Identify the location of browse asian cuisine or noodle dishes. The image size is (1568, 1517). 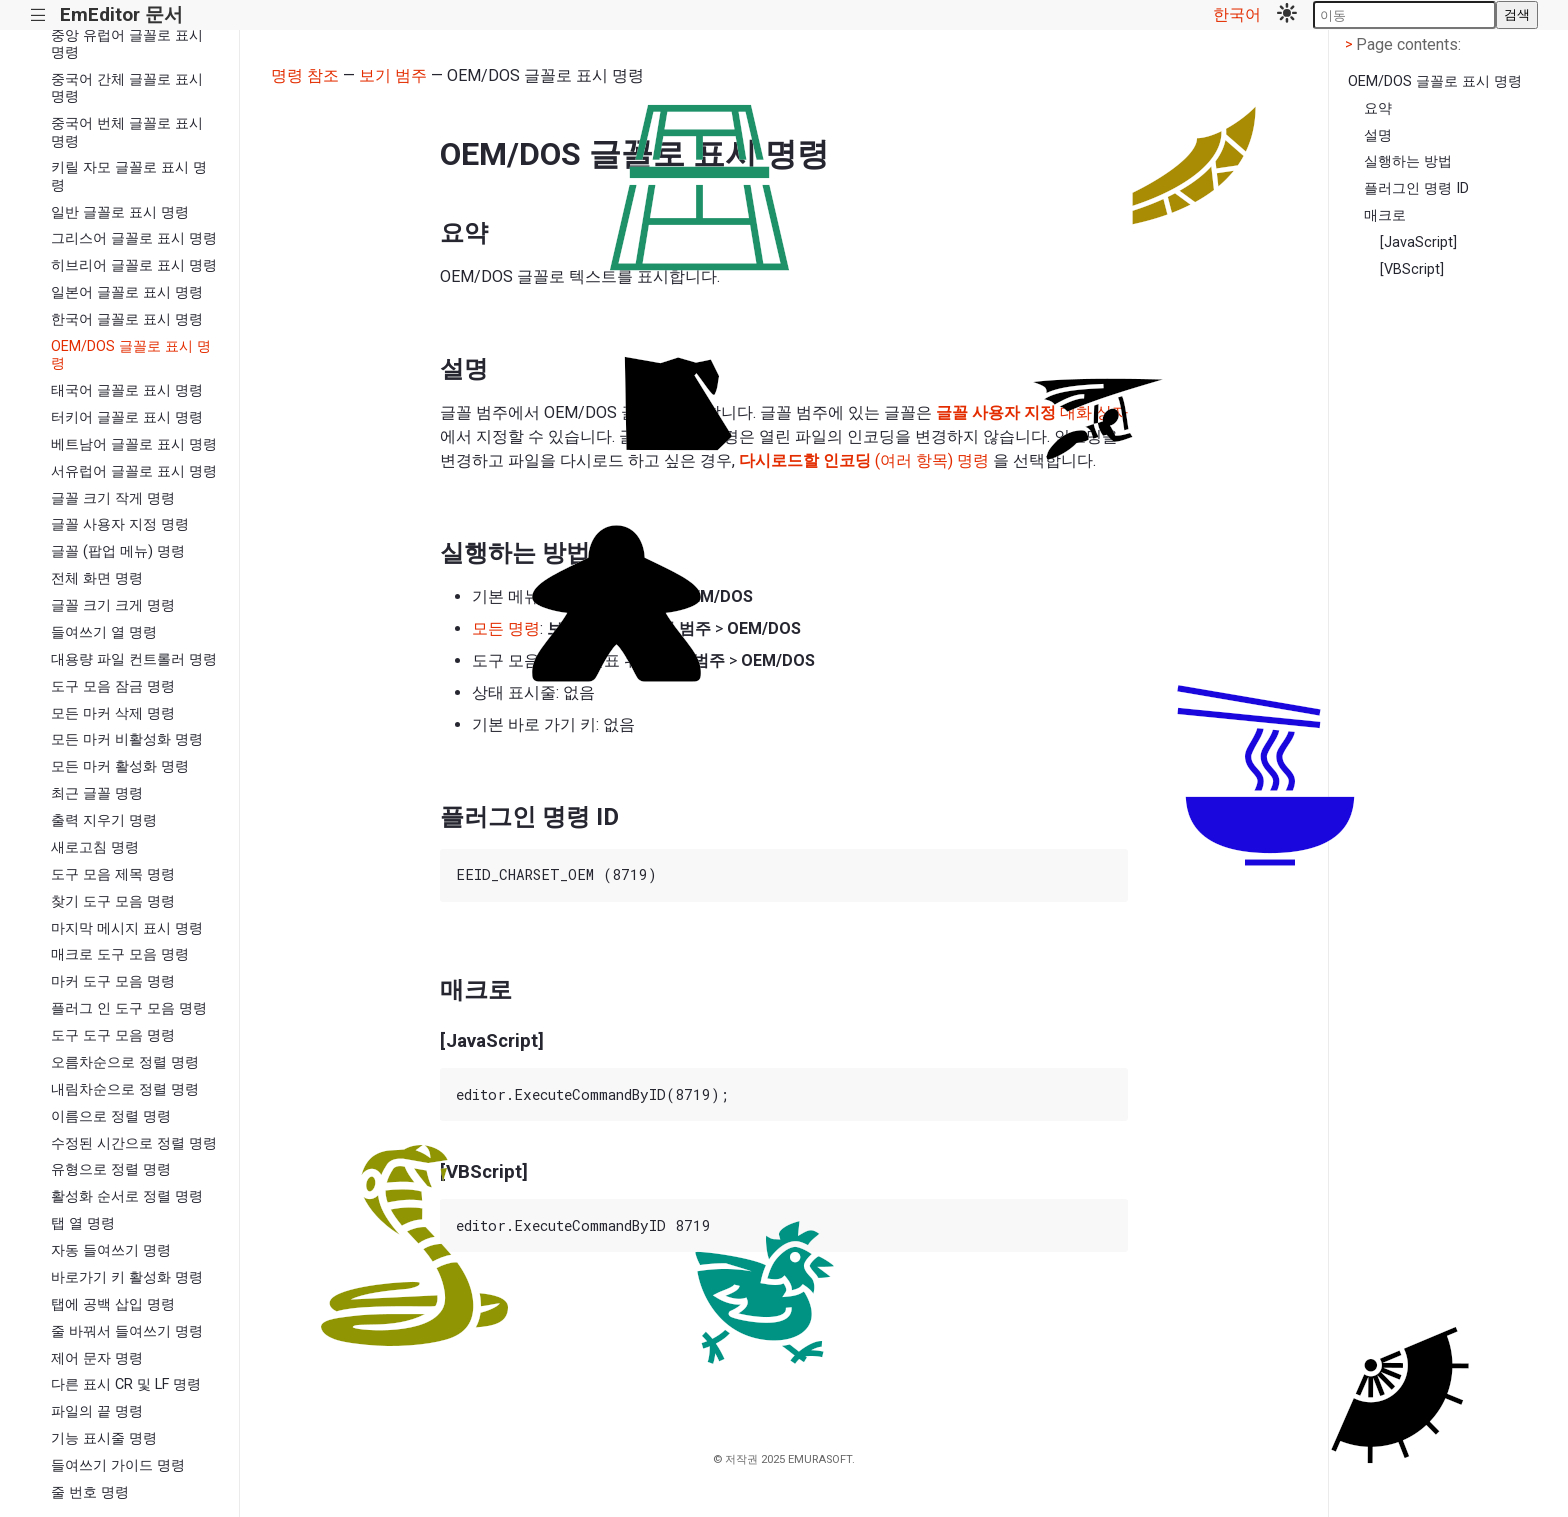
(1270, 775).